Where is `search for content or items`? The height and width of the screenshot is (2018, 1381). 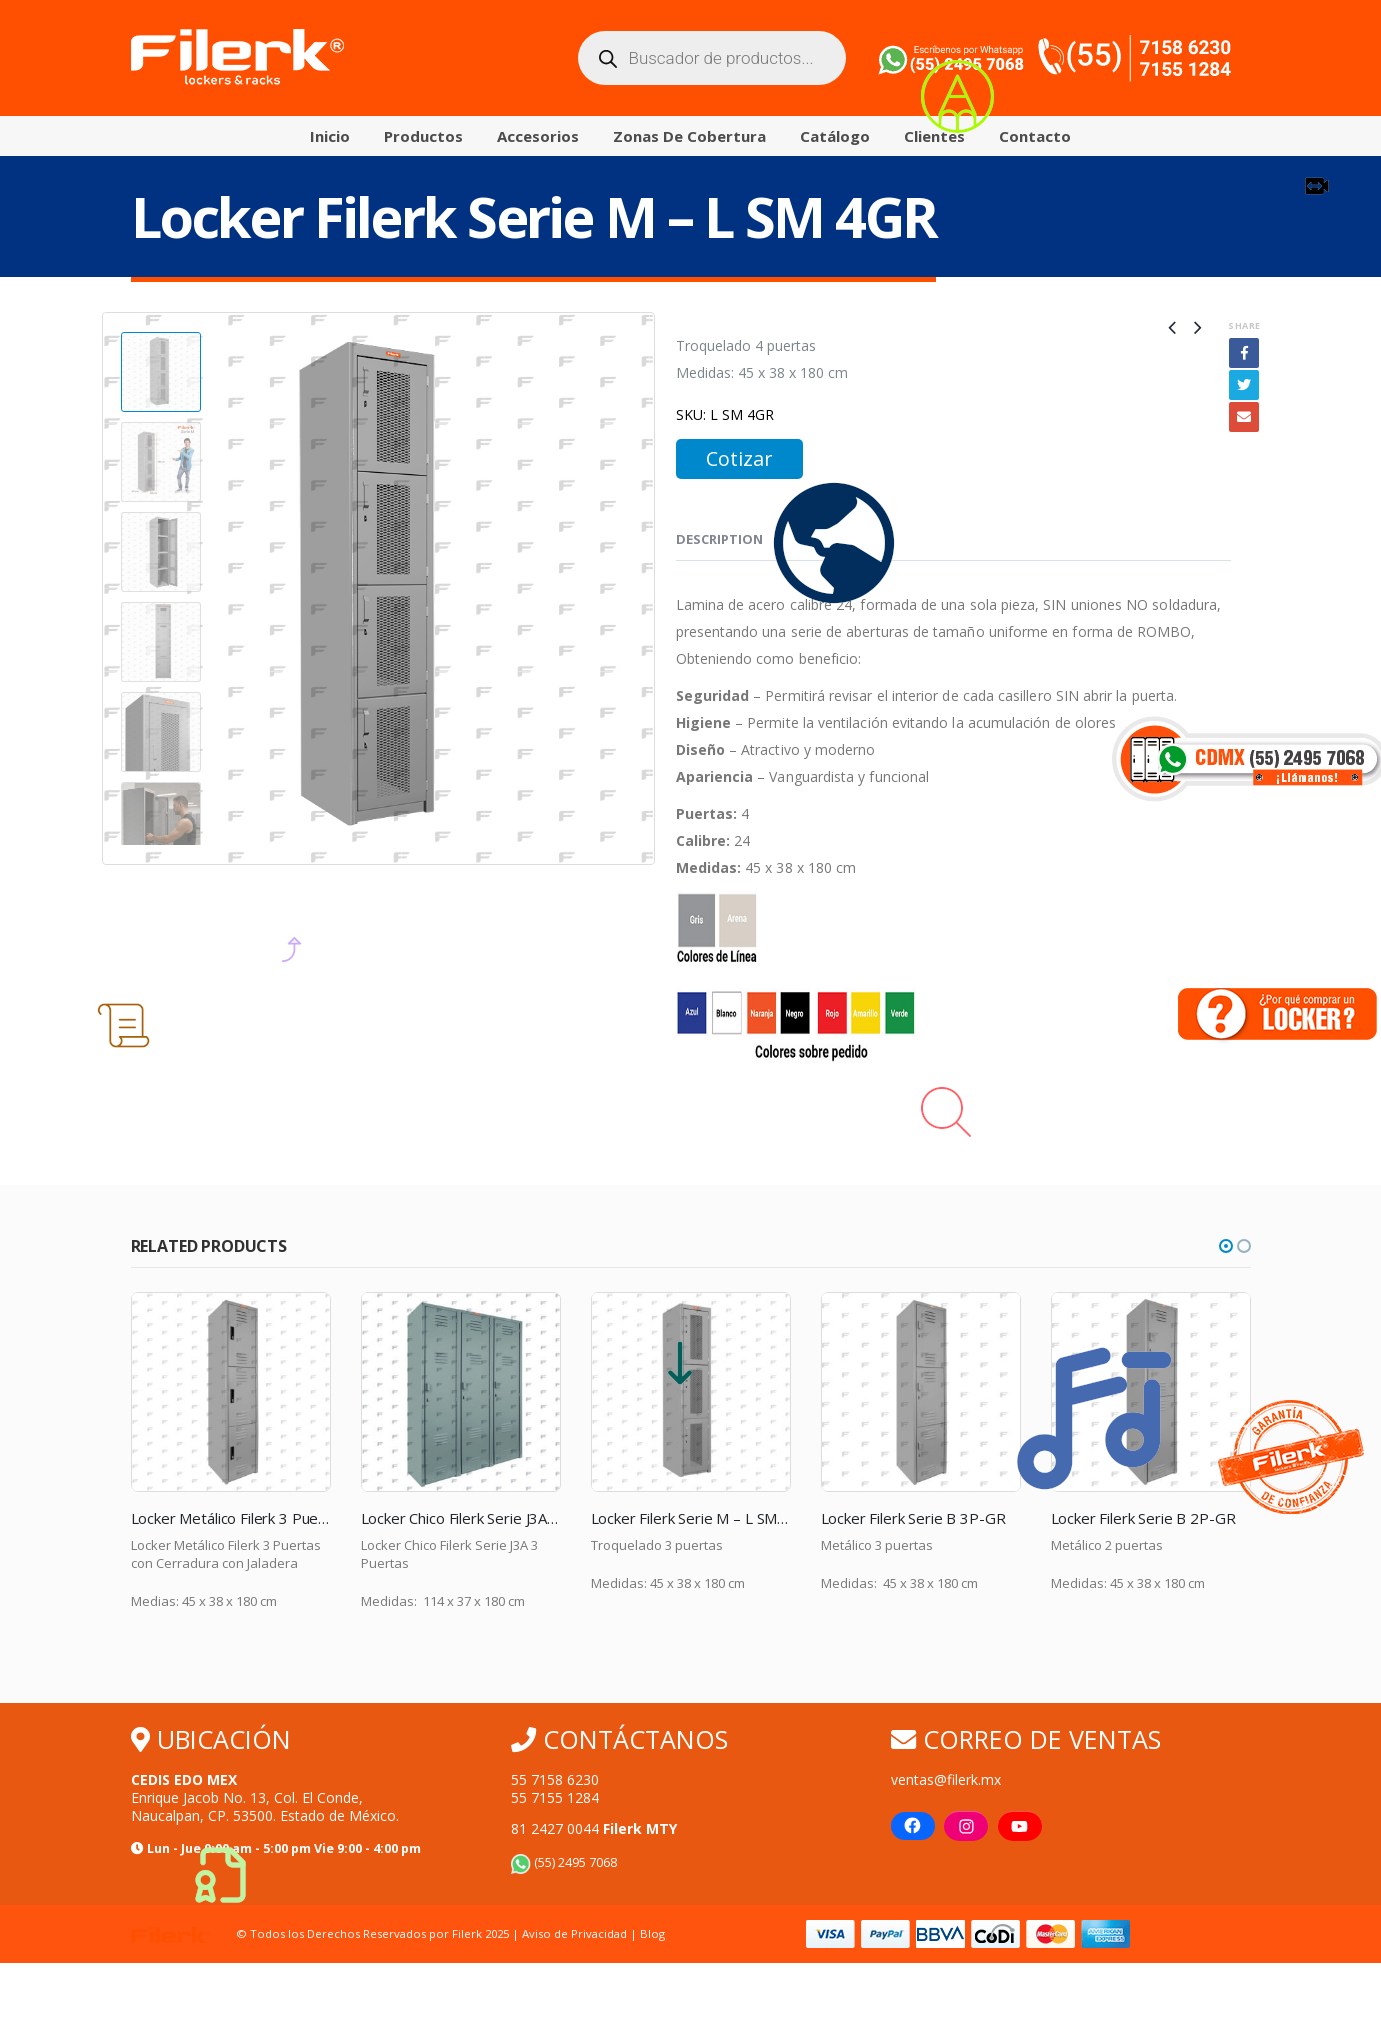 search for content or items is located at coordinates (946, 1112).